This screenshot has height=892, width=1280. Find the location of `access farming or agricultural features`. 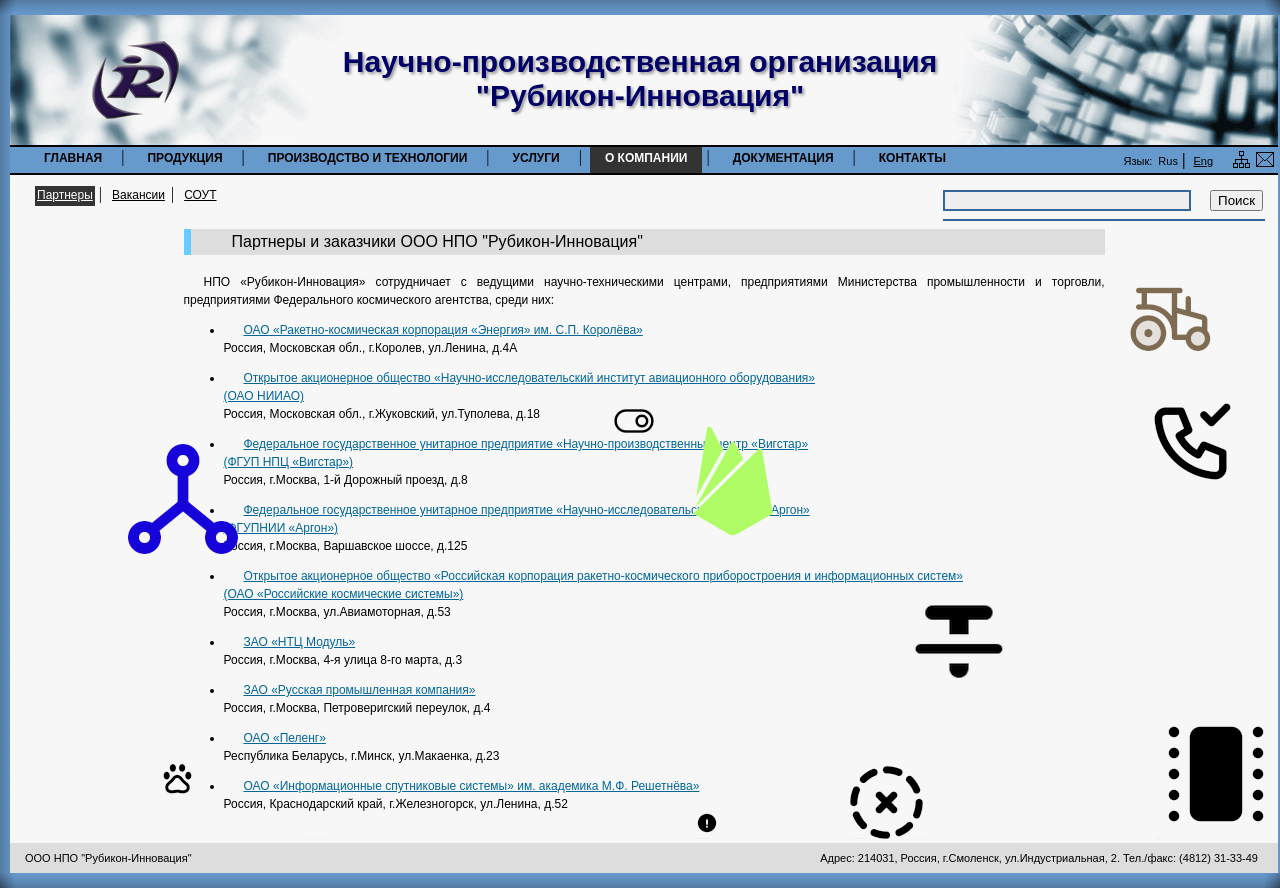

access farming or agricultural features is located at coordinates (1169, 318).